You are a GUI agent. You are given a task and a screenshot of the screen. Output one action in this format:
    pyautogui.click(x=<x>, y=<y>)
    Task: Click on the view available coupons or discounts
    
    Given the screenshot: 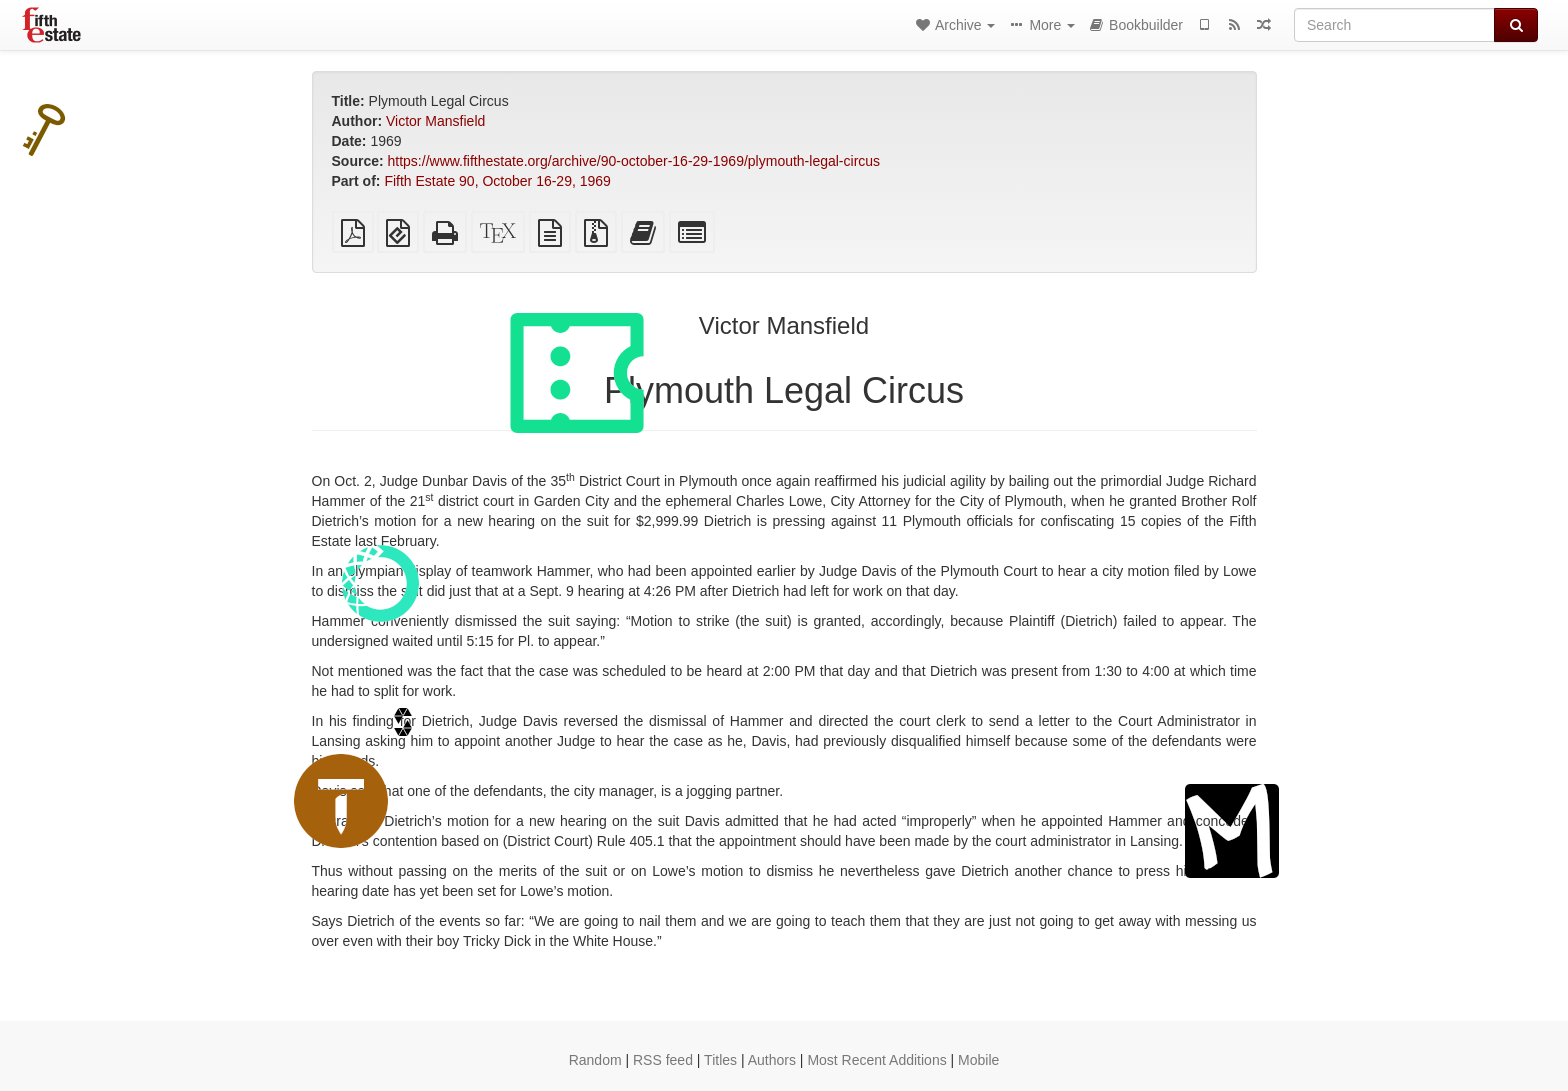 What is the action you would take?
    pyautogui.click(x=577, y=373)
    